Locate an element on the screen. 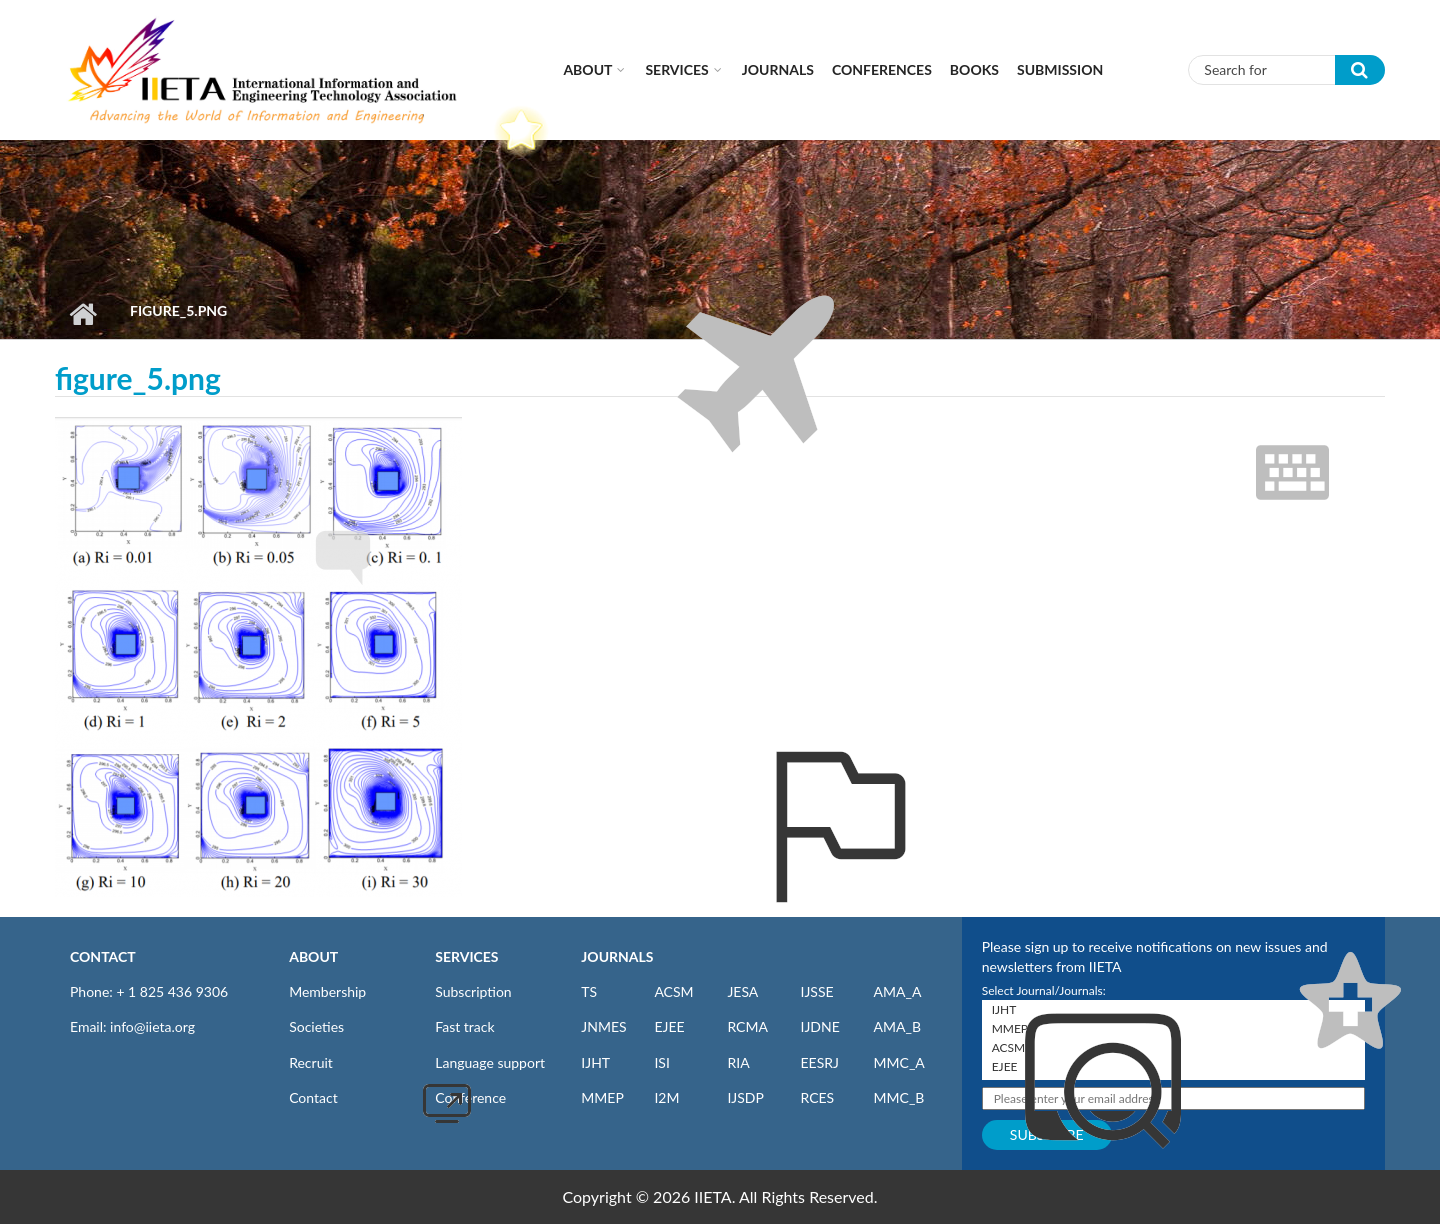  indicates a new or recently added item is located at coordinates (520, 132).